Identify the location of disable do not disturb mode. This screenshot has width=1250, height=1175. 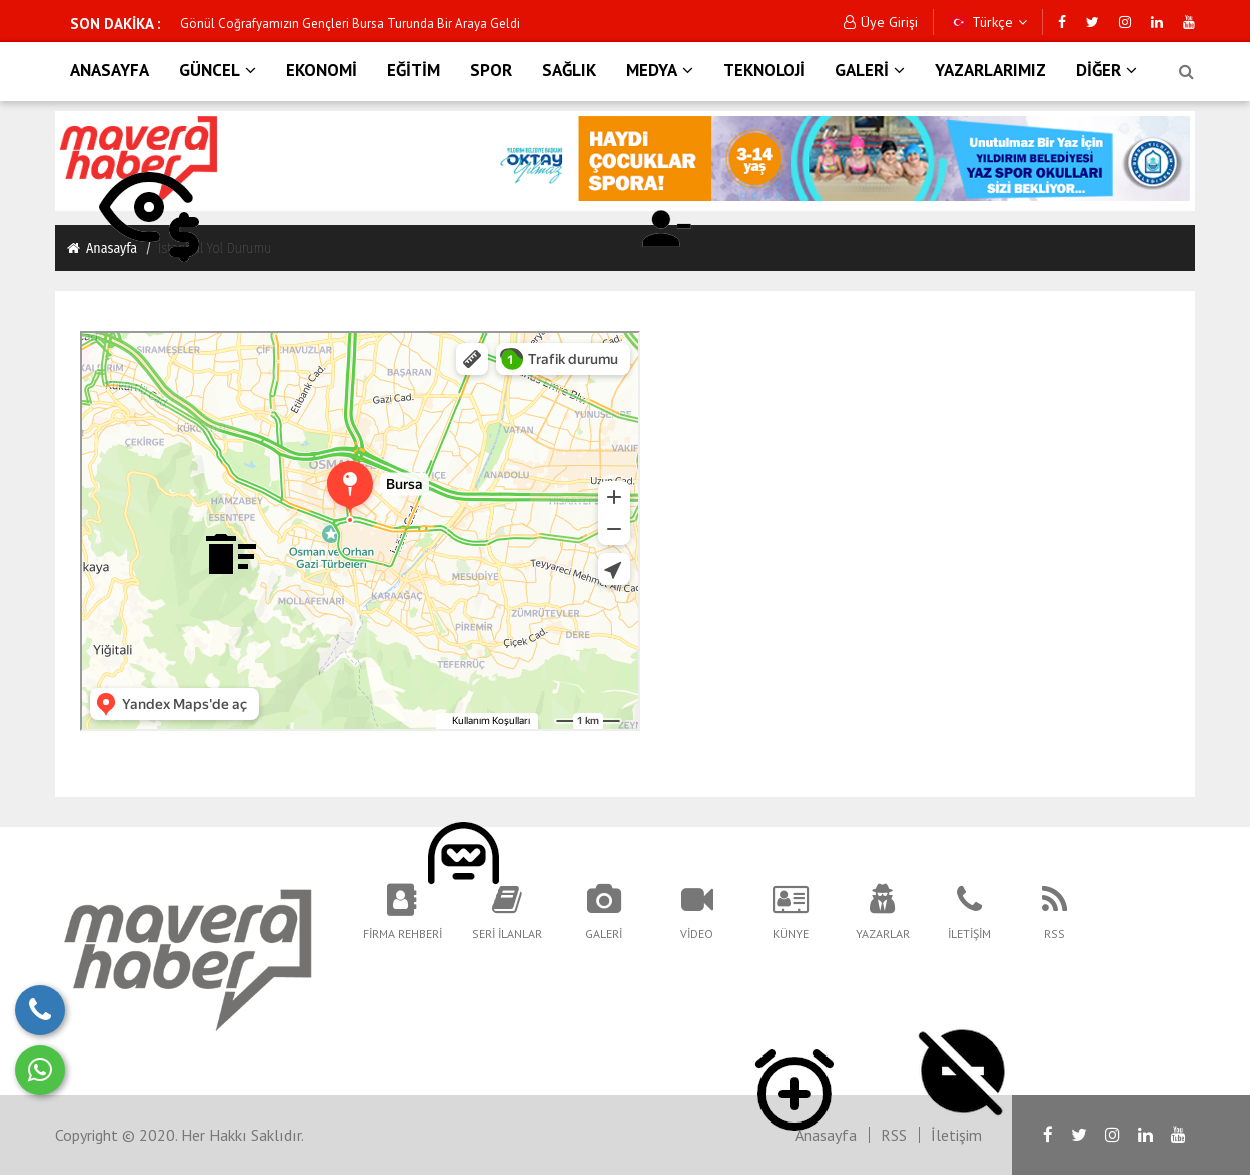
(963, 1071).